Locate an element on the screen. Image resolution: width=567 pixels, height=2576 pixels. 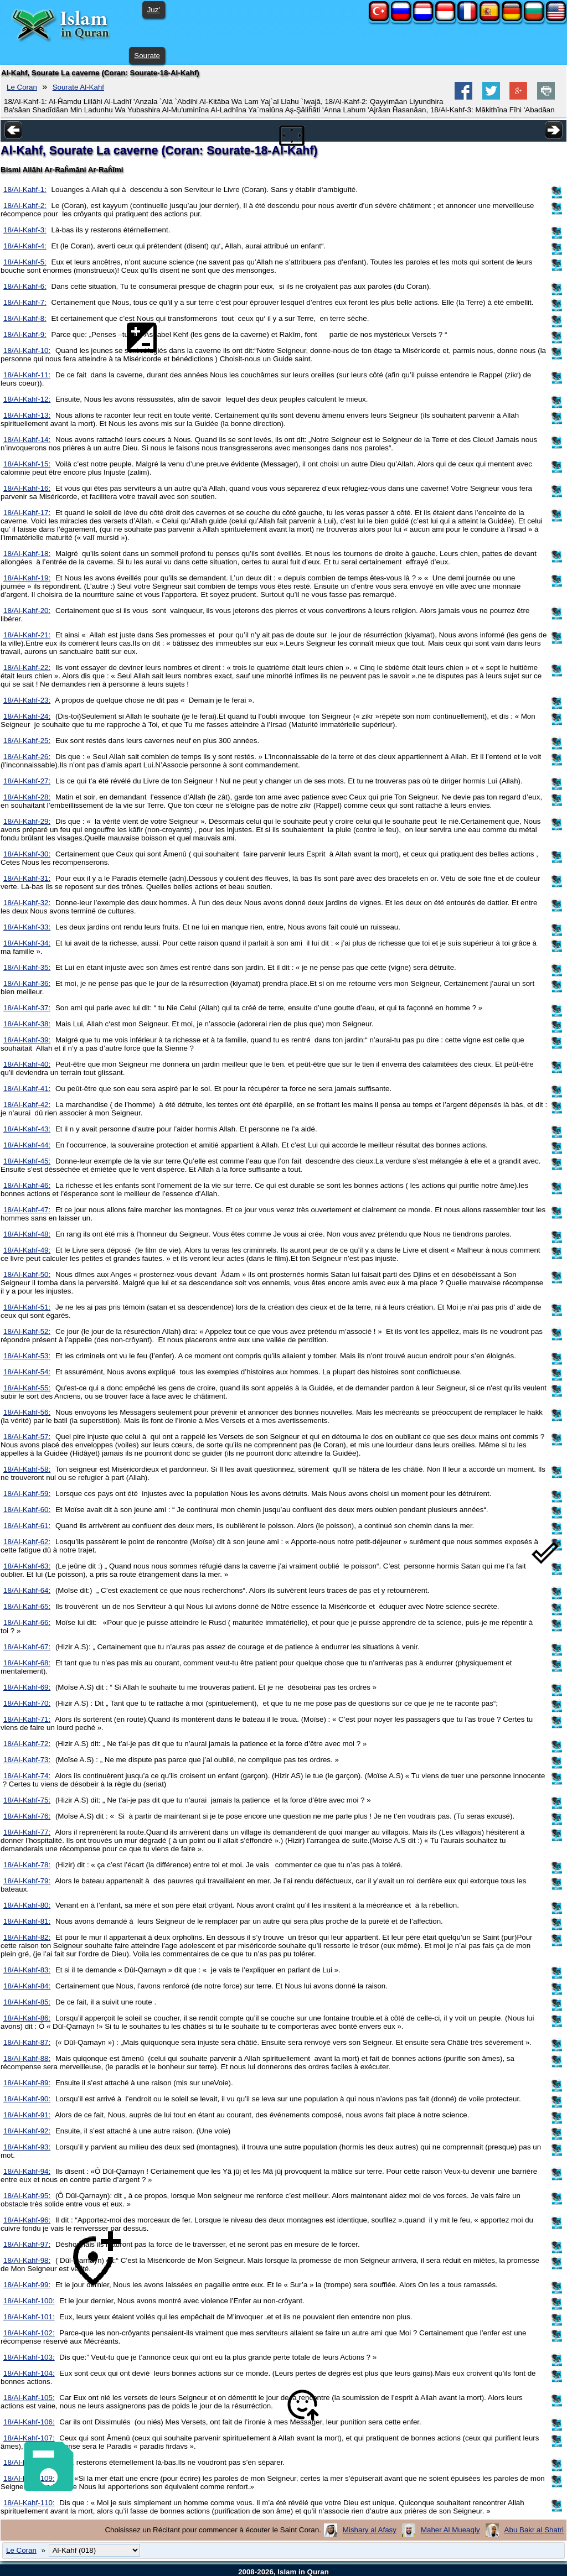
add a new location pin to the map is located at coordinates (93, 2259).